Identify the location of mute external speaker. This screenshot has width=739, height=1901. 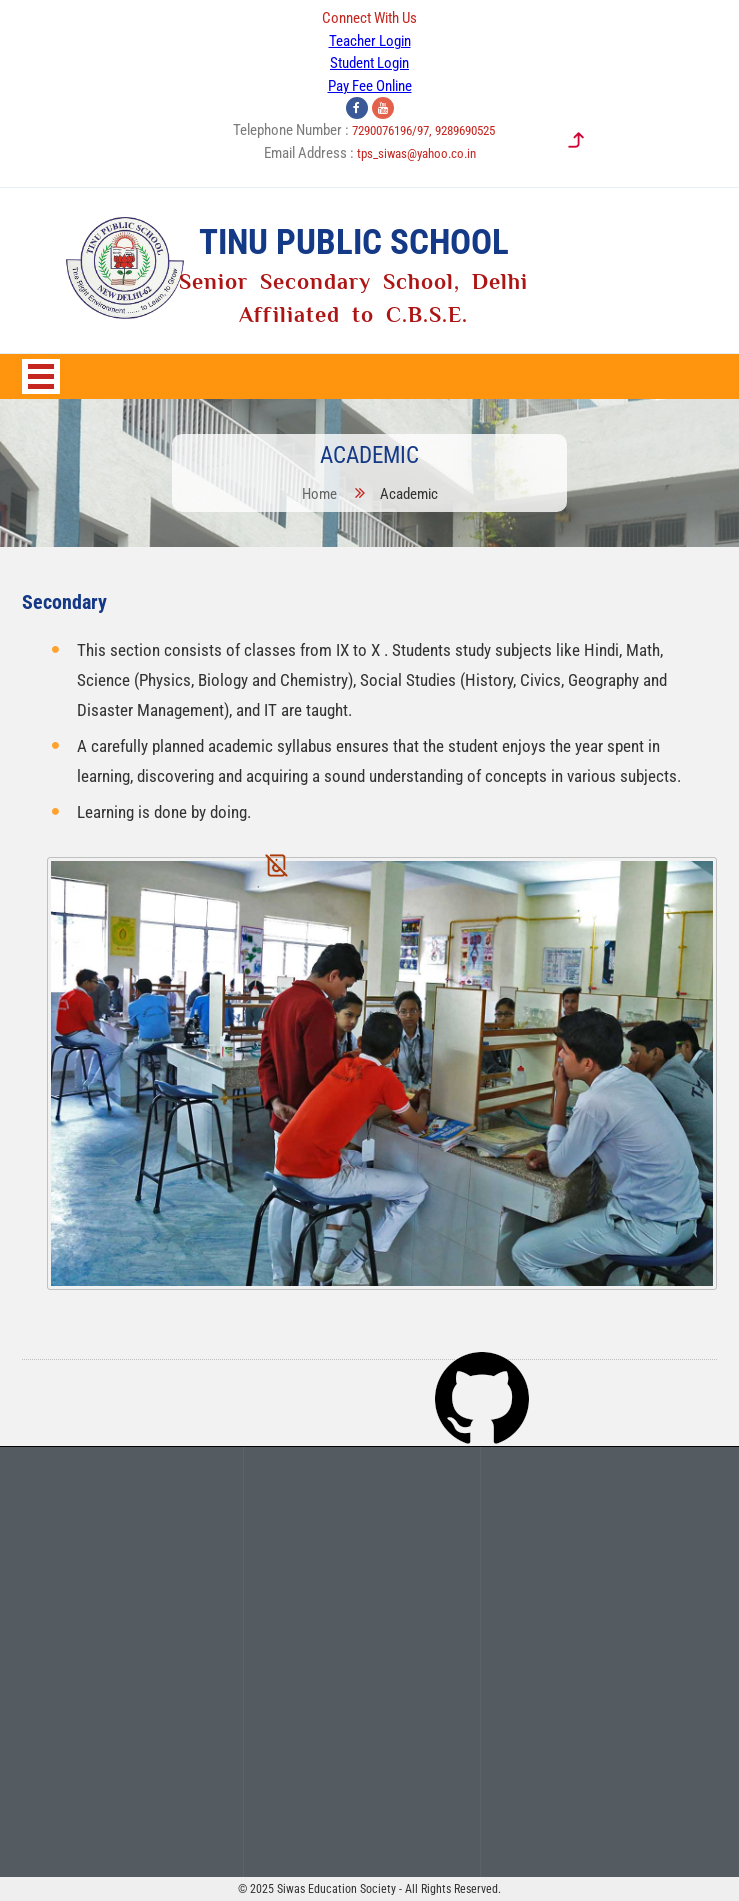
(276, 865).